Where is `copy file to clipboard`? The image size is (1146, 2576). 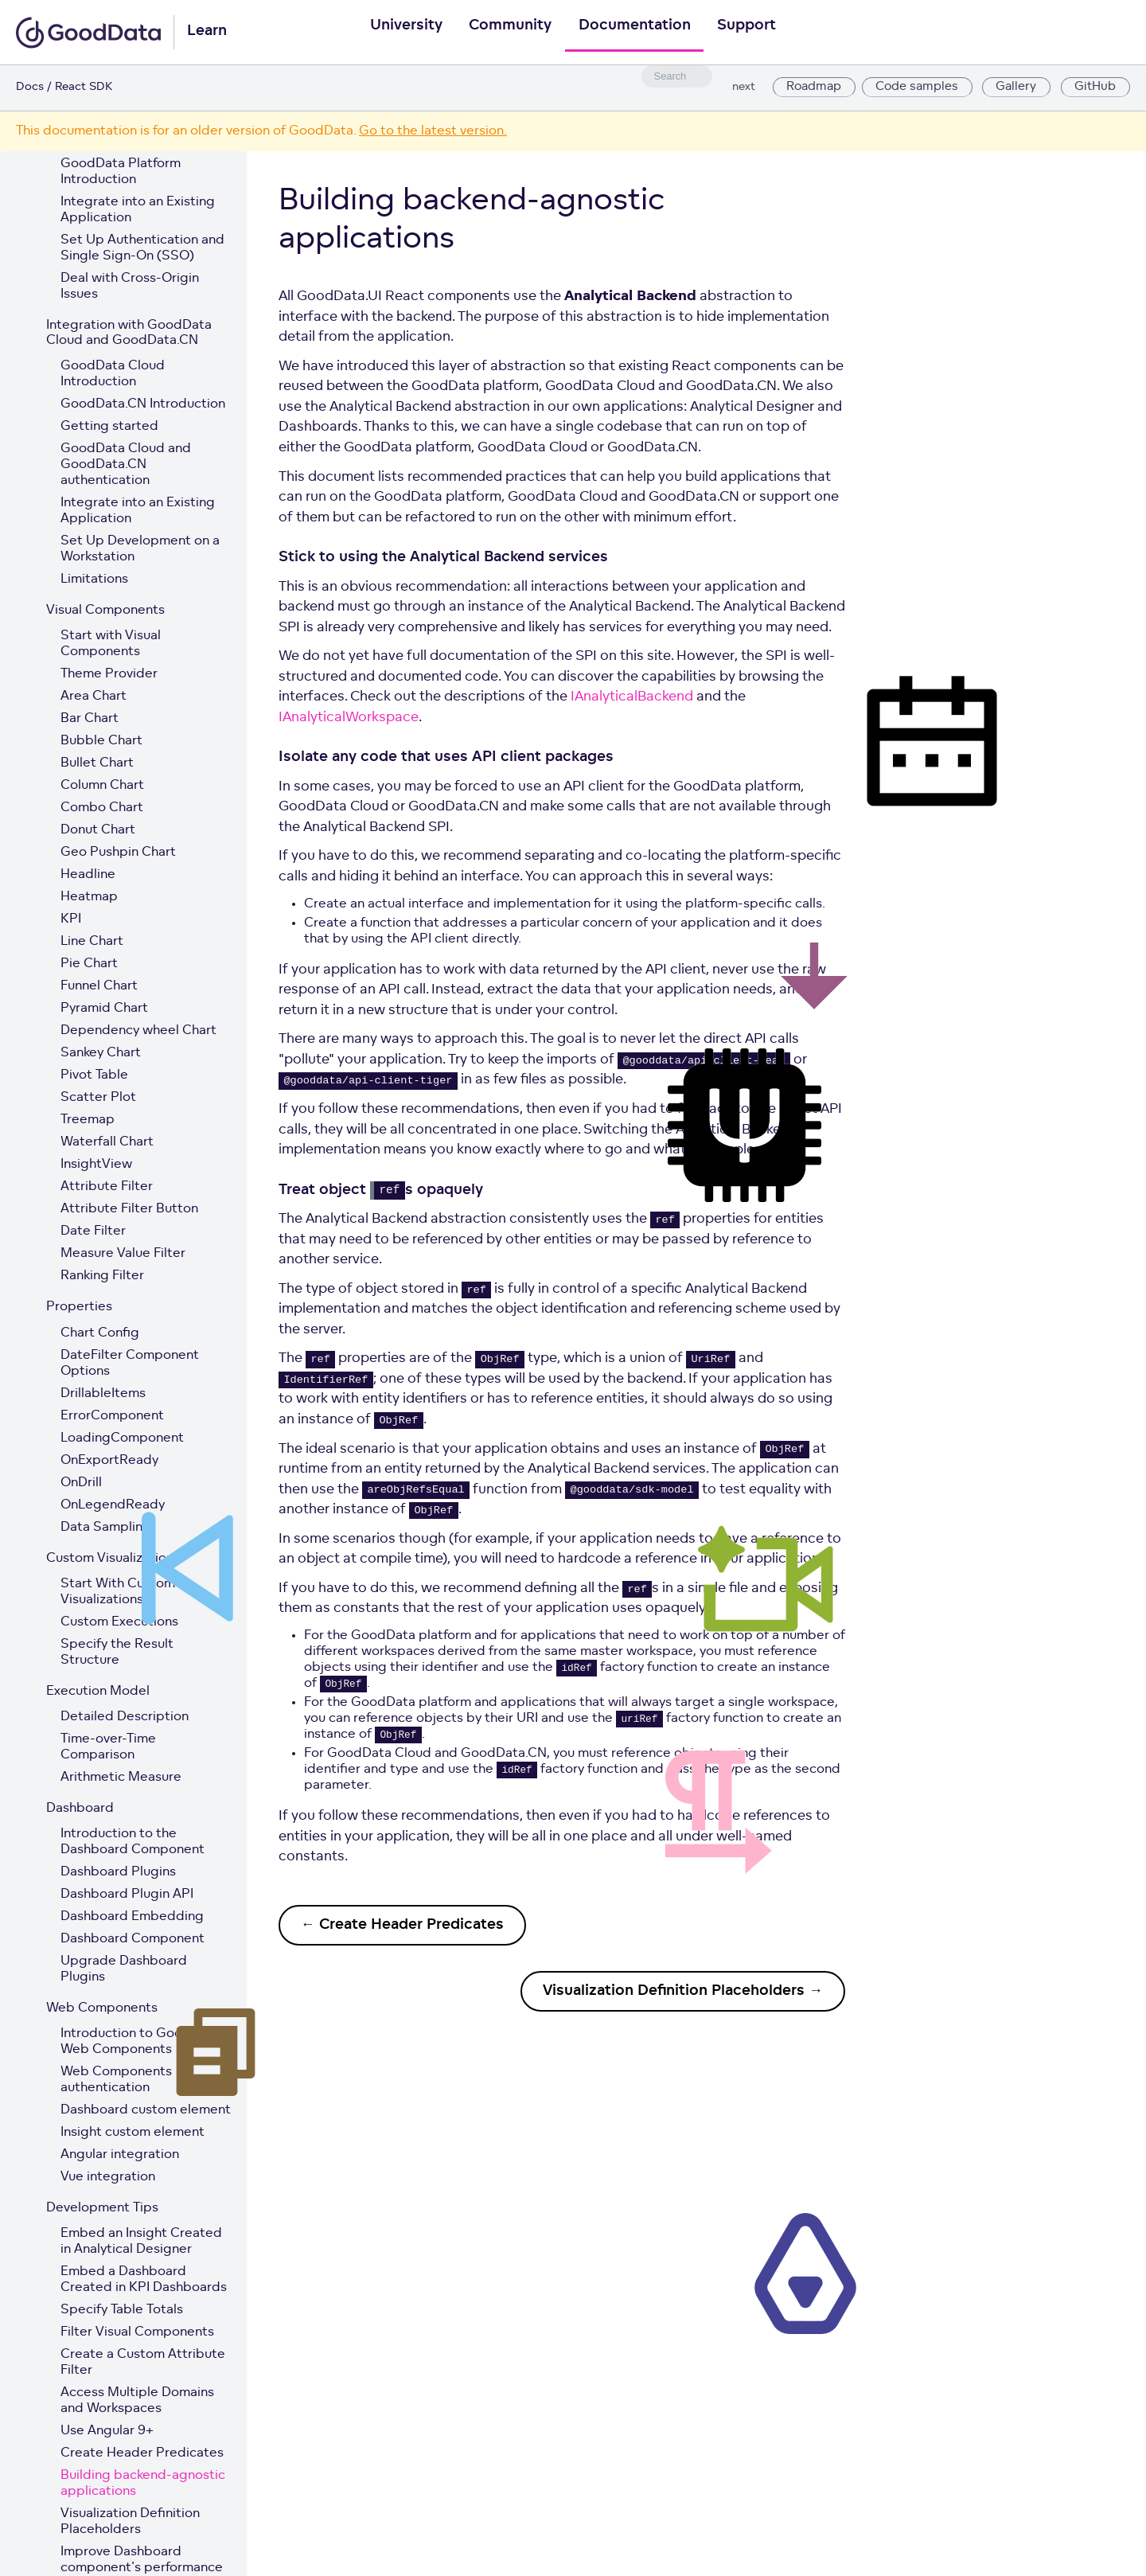 copy file to clipboard is located at coordinates (216, 2052).